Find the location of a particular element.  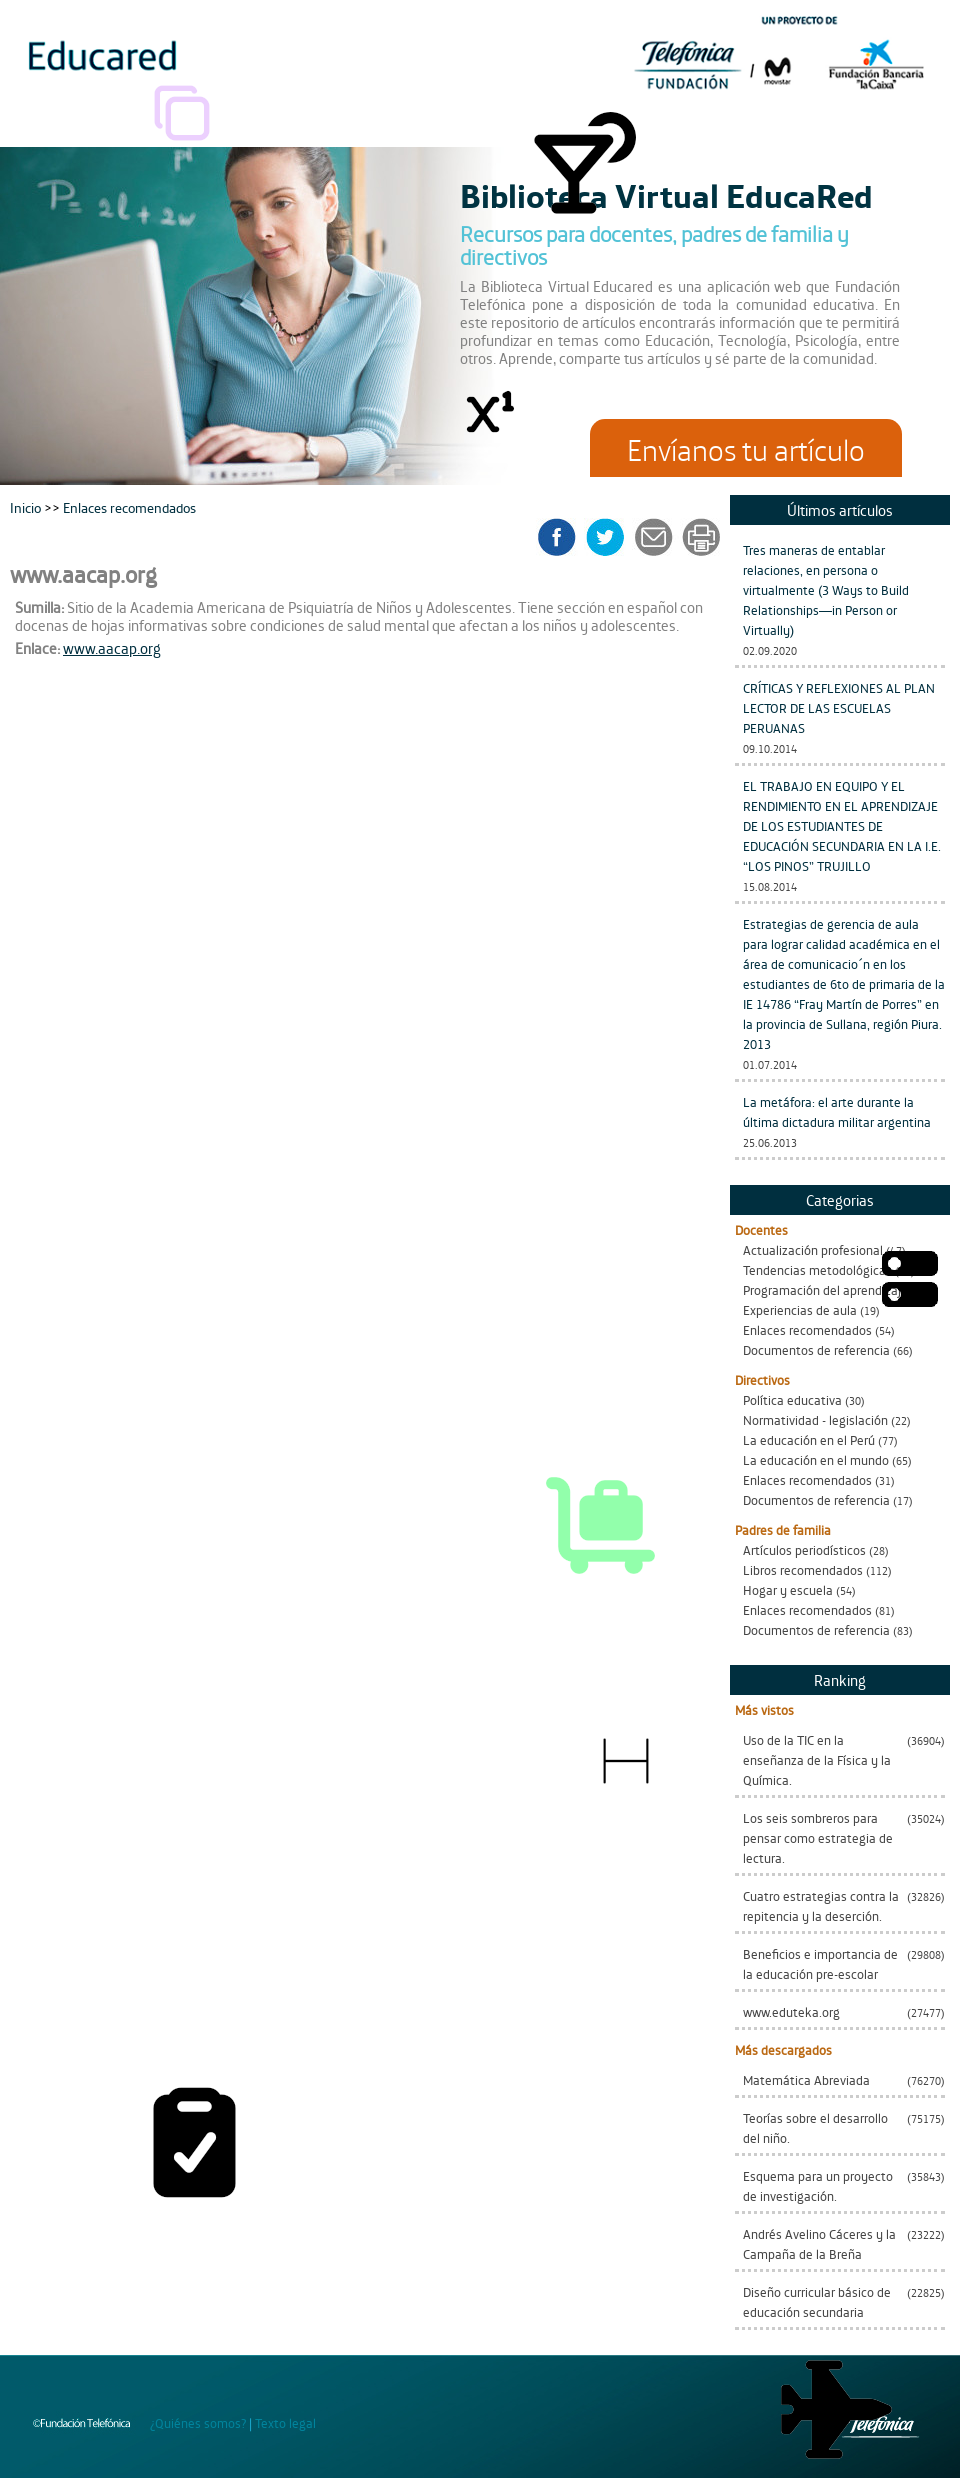

copy to clipboard is located at coordinates (182, 113).